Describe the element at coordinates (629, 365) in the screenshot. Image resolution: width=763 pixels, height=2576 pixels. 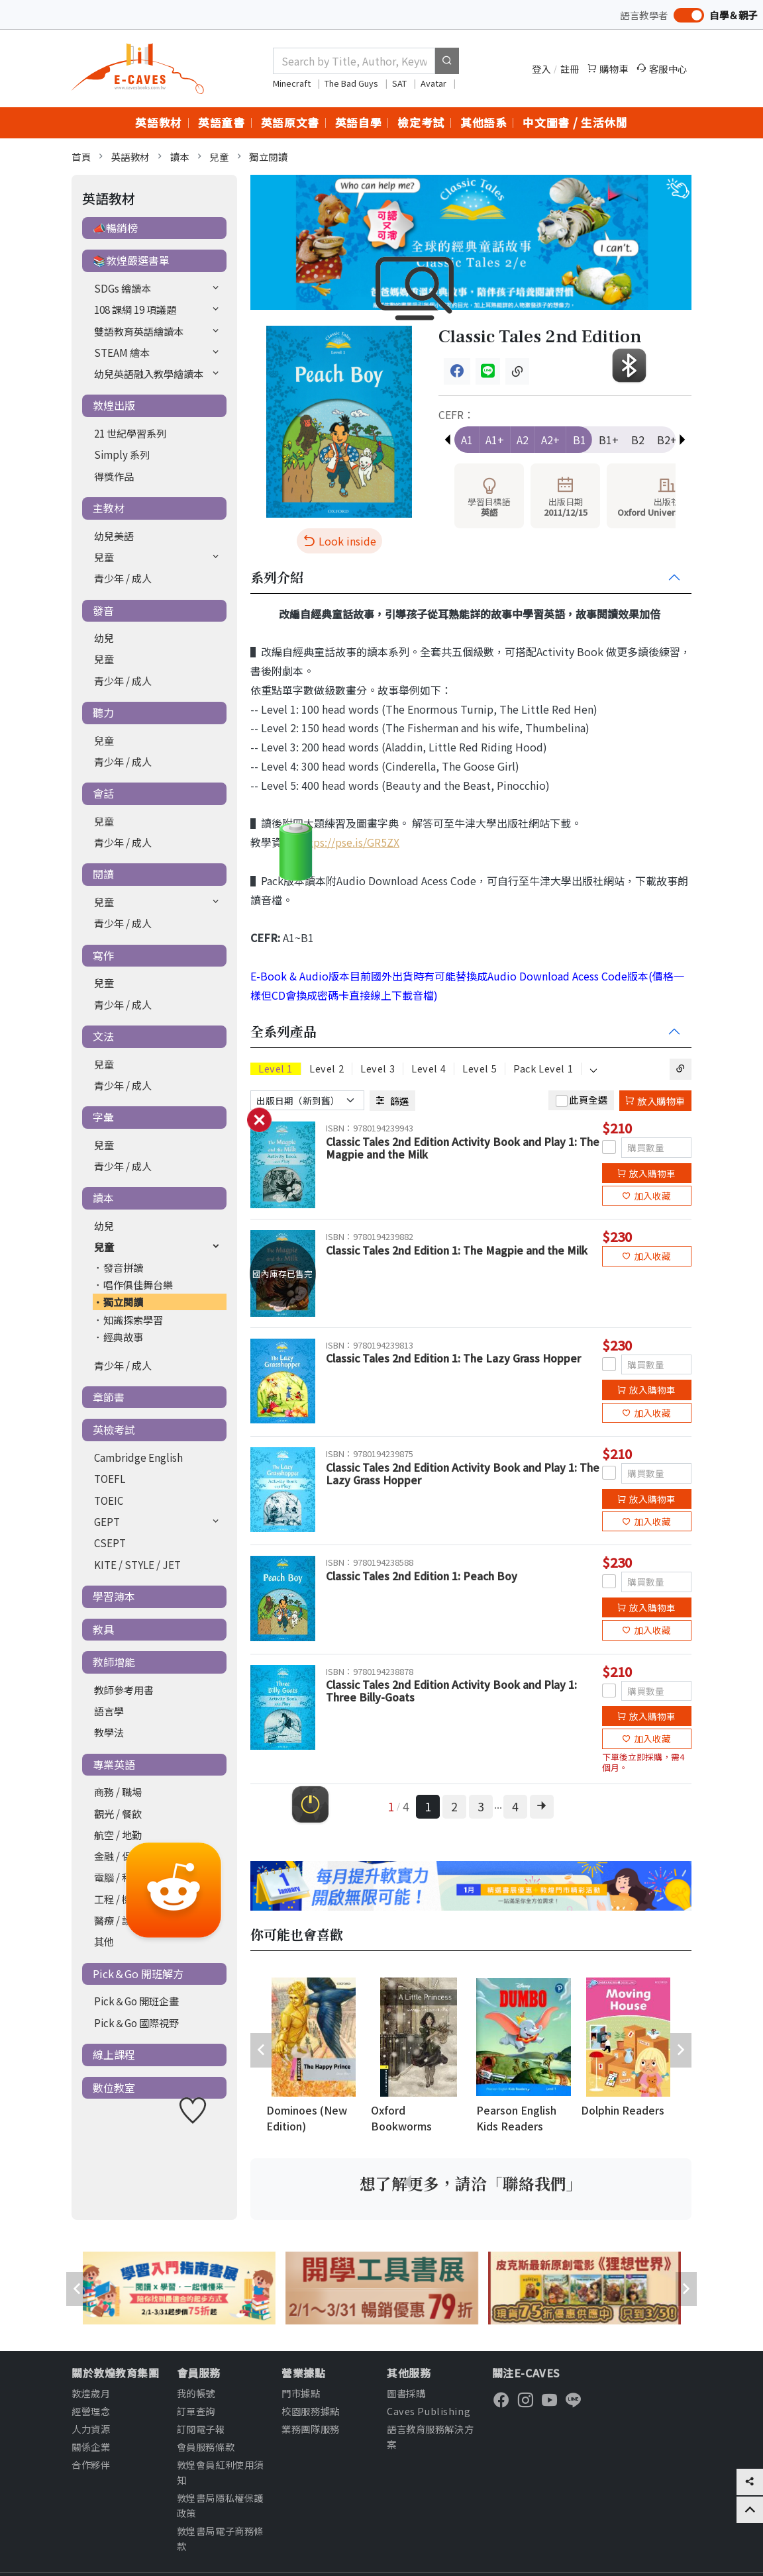
I see `bluetooth is currently disabled or inactive` at that location.